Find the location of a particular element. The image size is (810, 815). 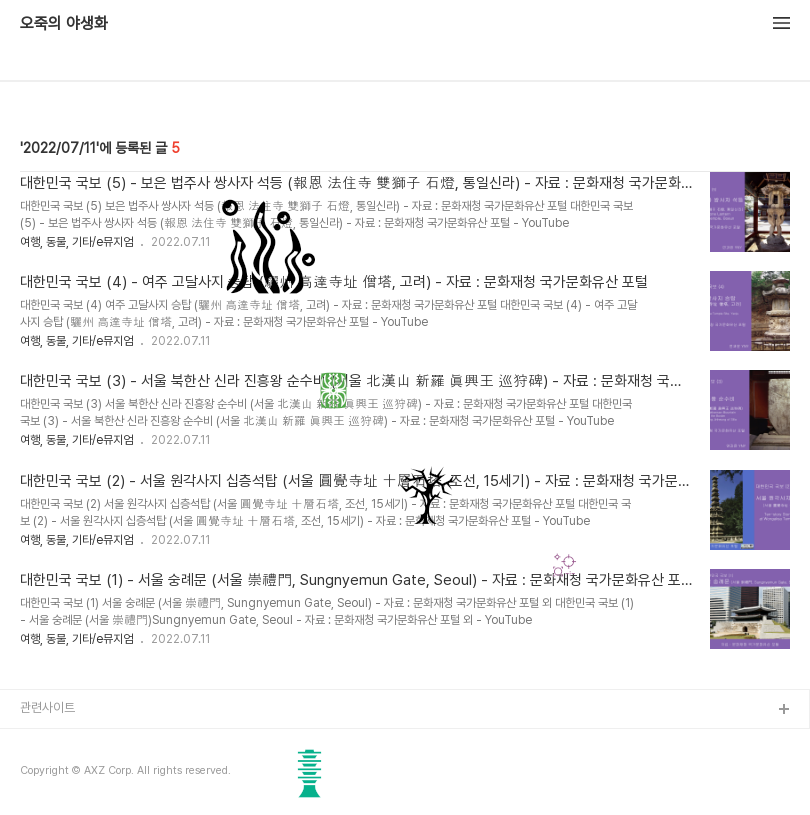

access defense or shield abilities in a game is located at coordinates (333, 390).